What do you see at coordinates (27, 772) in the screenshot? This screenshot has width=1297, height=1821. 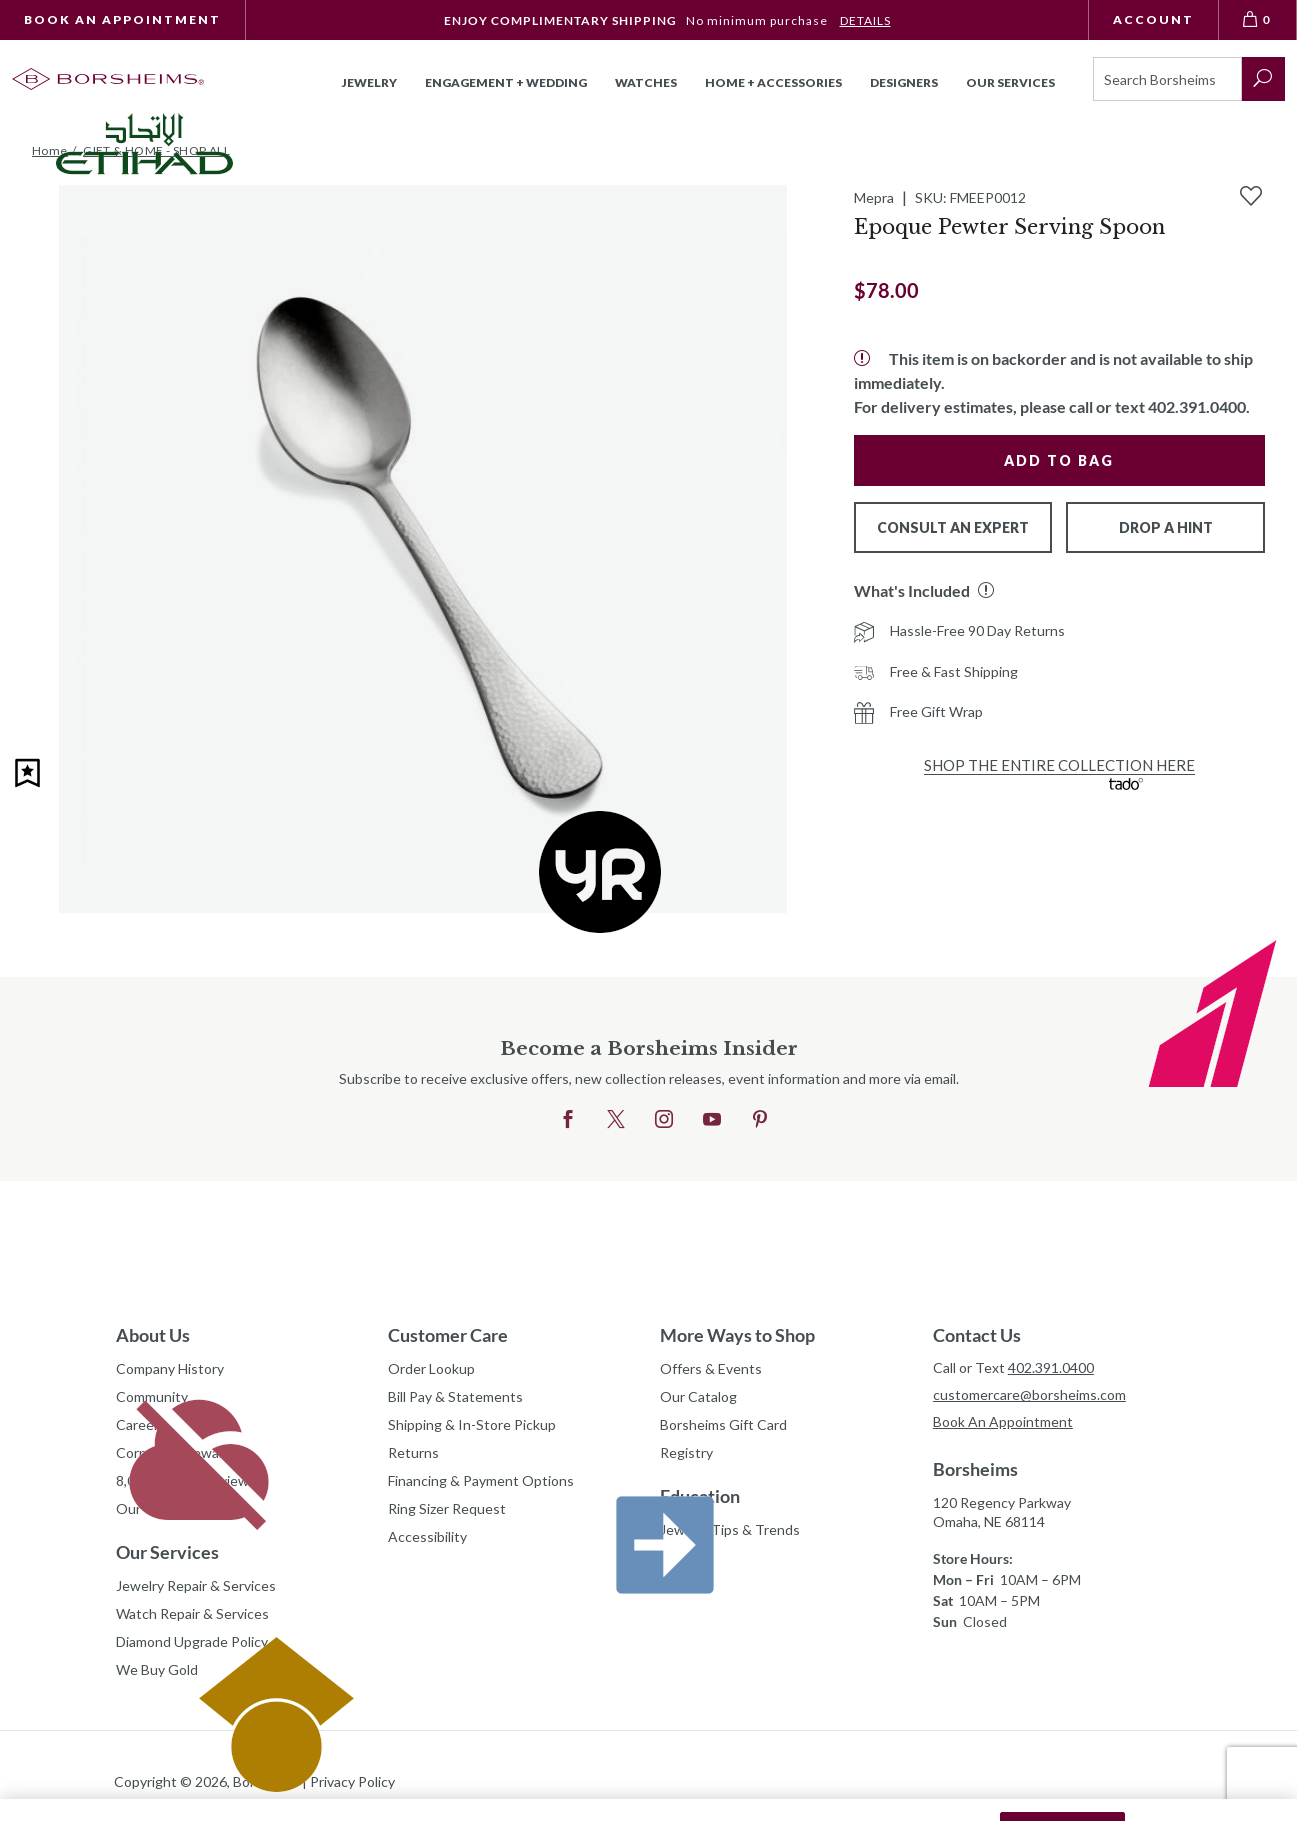 I see `bookmark this item as a favorite` at bounding box center [27, 772].